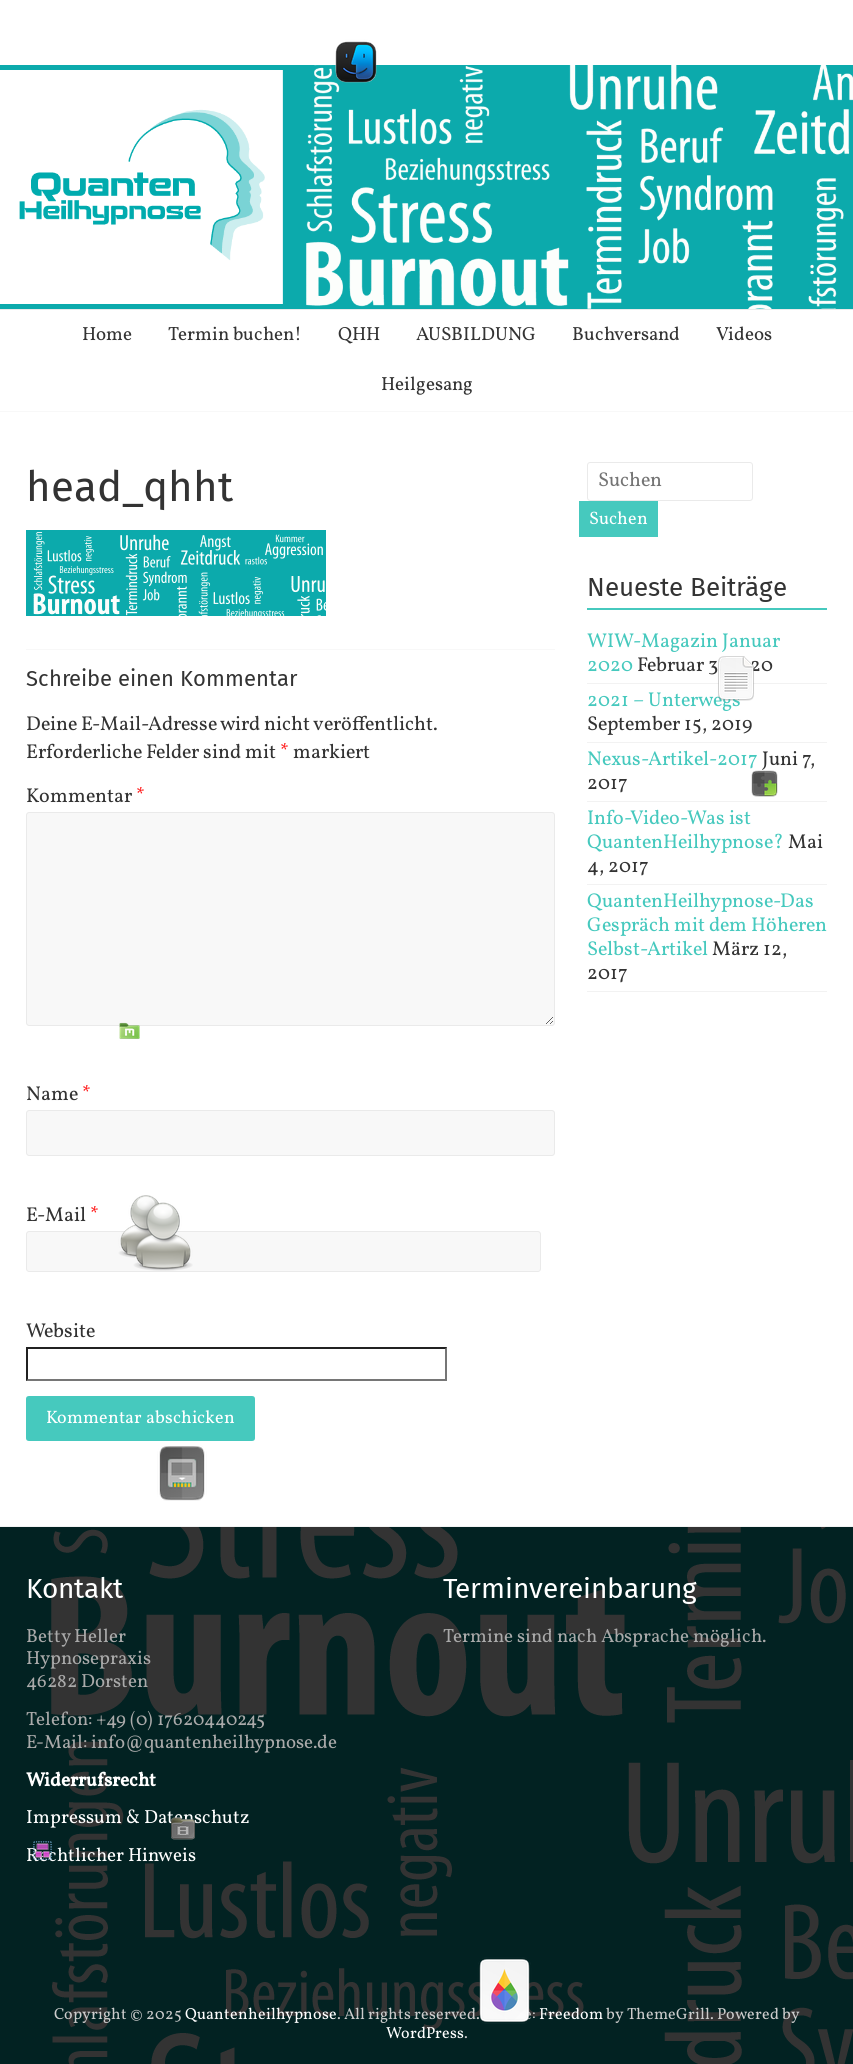 This screenshot has width=853, height=2064. Describe the element at coordinates (356, 62) in the screenshot. I see `open Finder to browse files and folders` at that location.